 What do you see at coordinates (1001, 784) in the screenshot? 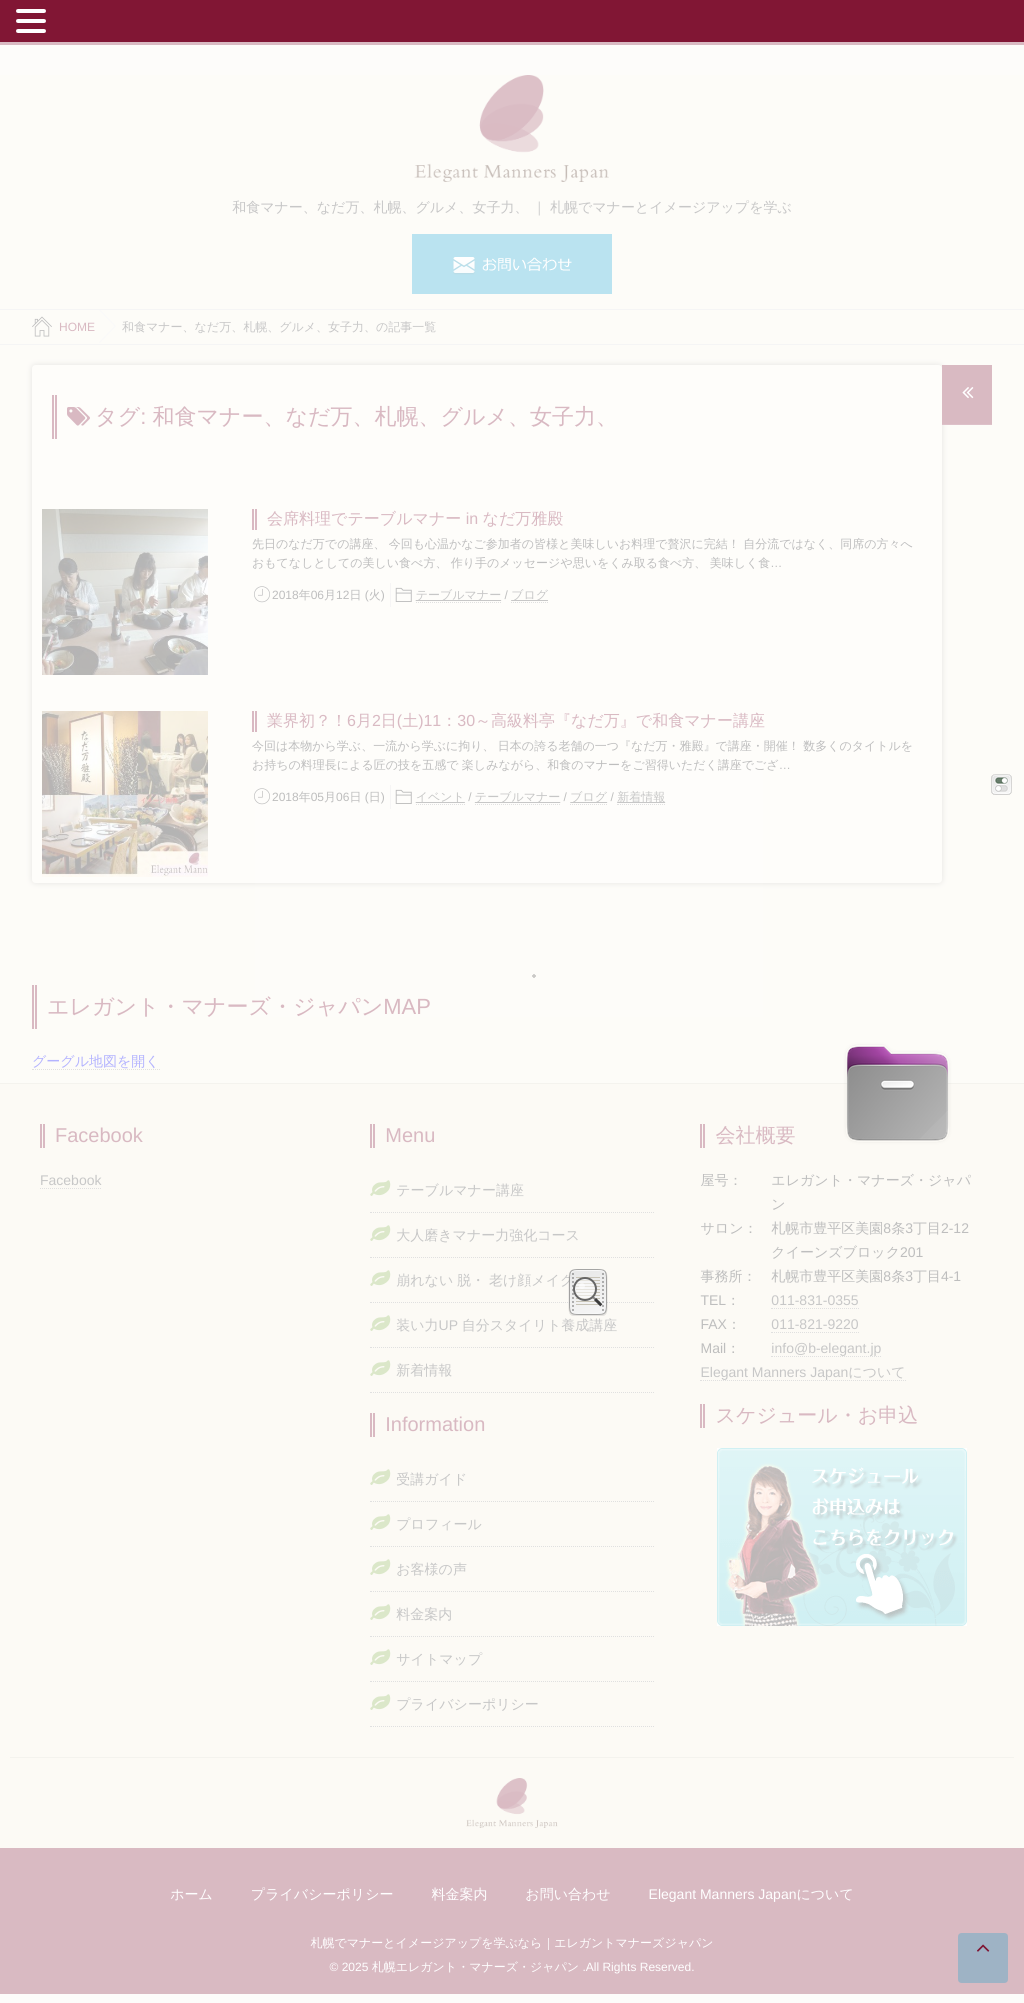
I see `open gnome tweaks to customize system settings` at bounding box center [1001, 784].